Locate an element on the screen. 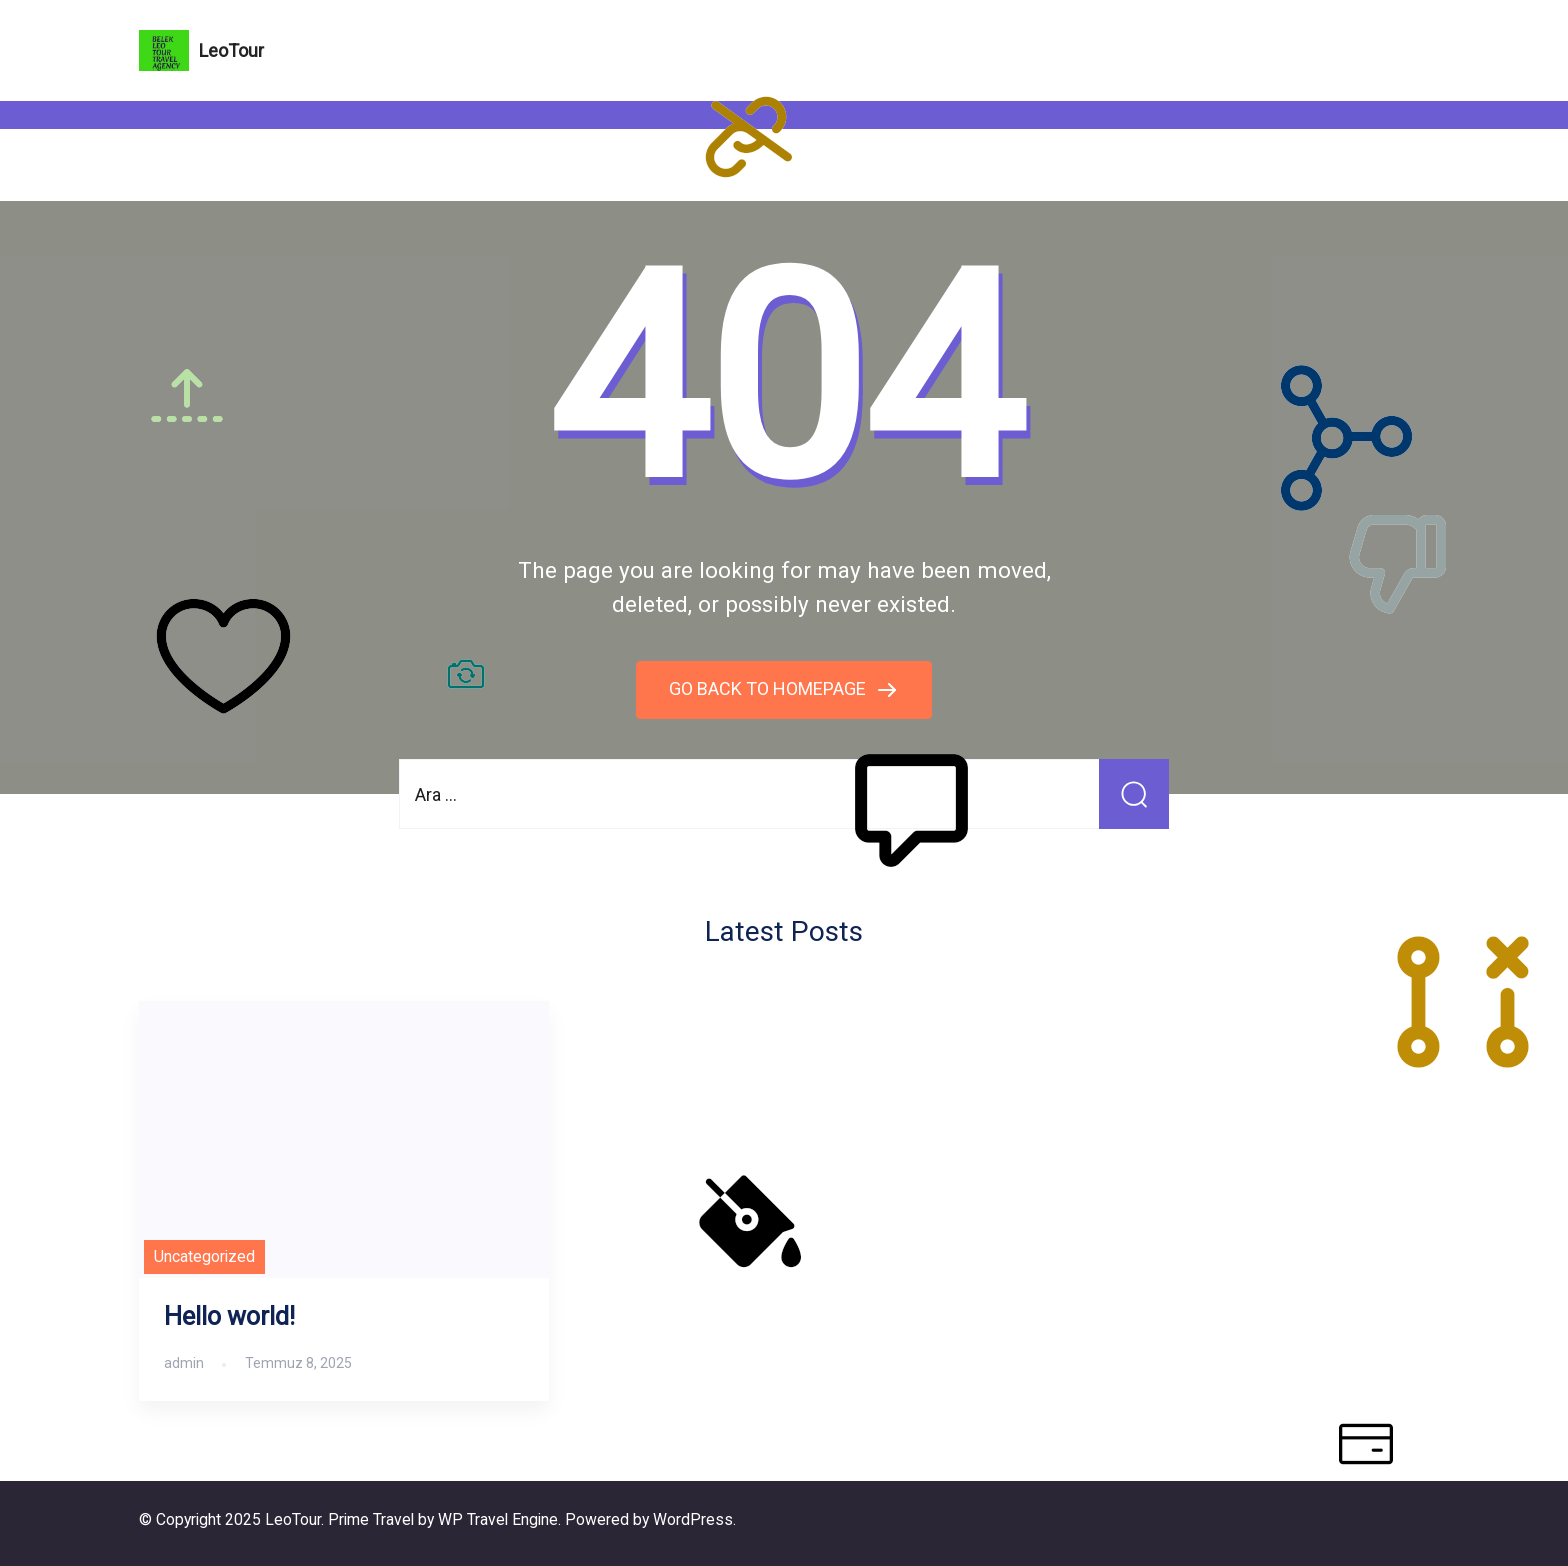 This screenshot has width=1568, height=1566. indicates a closed or rejected pull request is located at coordinates (1463, 1002).